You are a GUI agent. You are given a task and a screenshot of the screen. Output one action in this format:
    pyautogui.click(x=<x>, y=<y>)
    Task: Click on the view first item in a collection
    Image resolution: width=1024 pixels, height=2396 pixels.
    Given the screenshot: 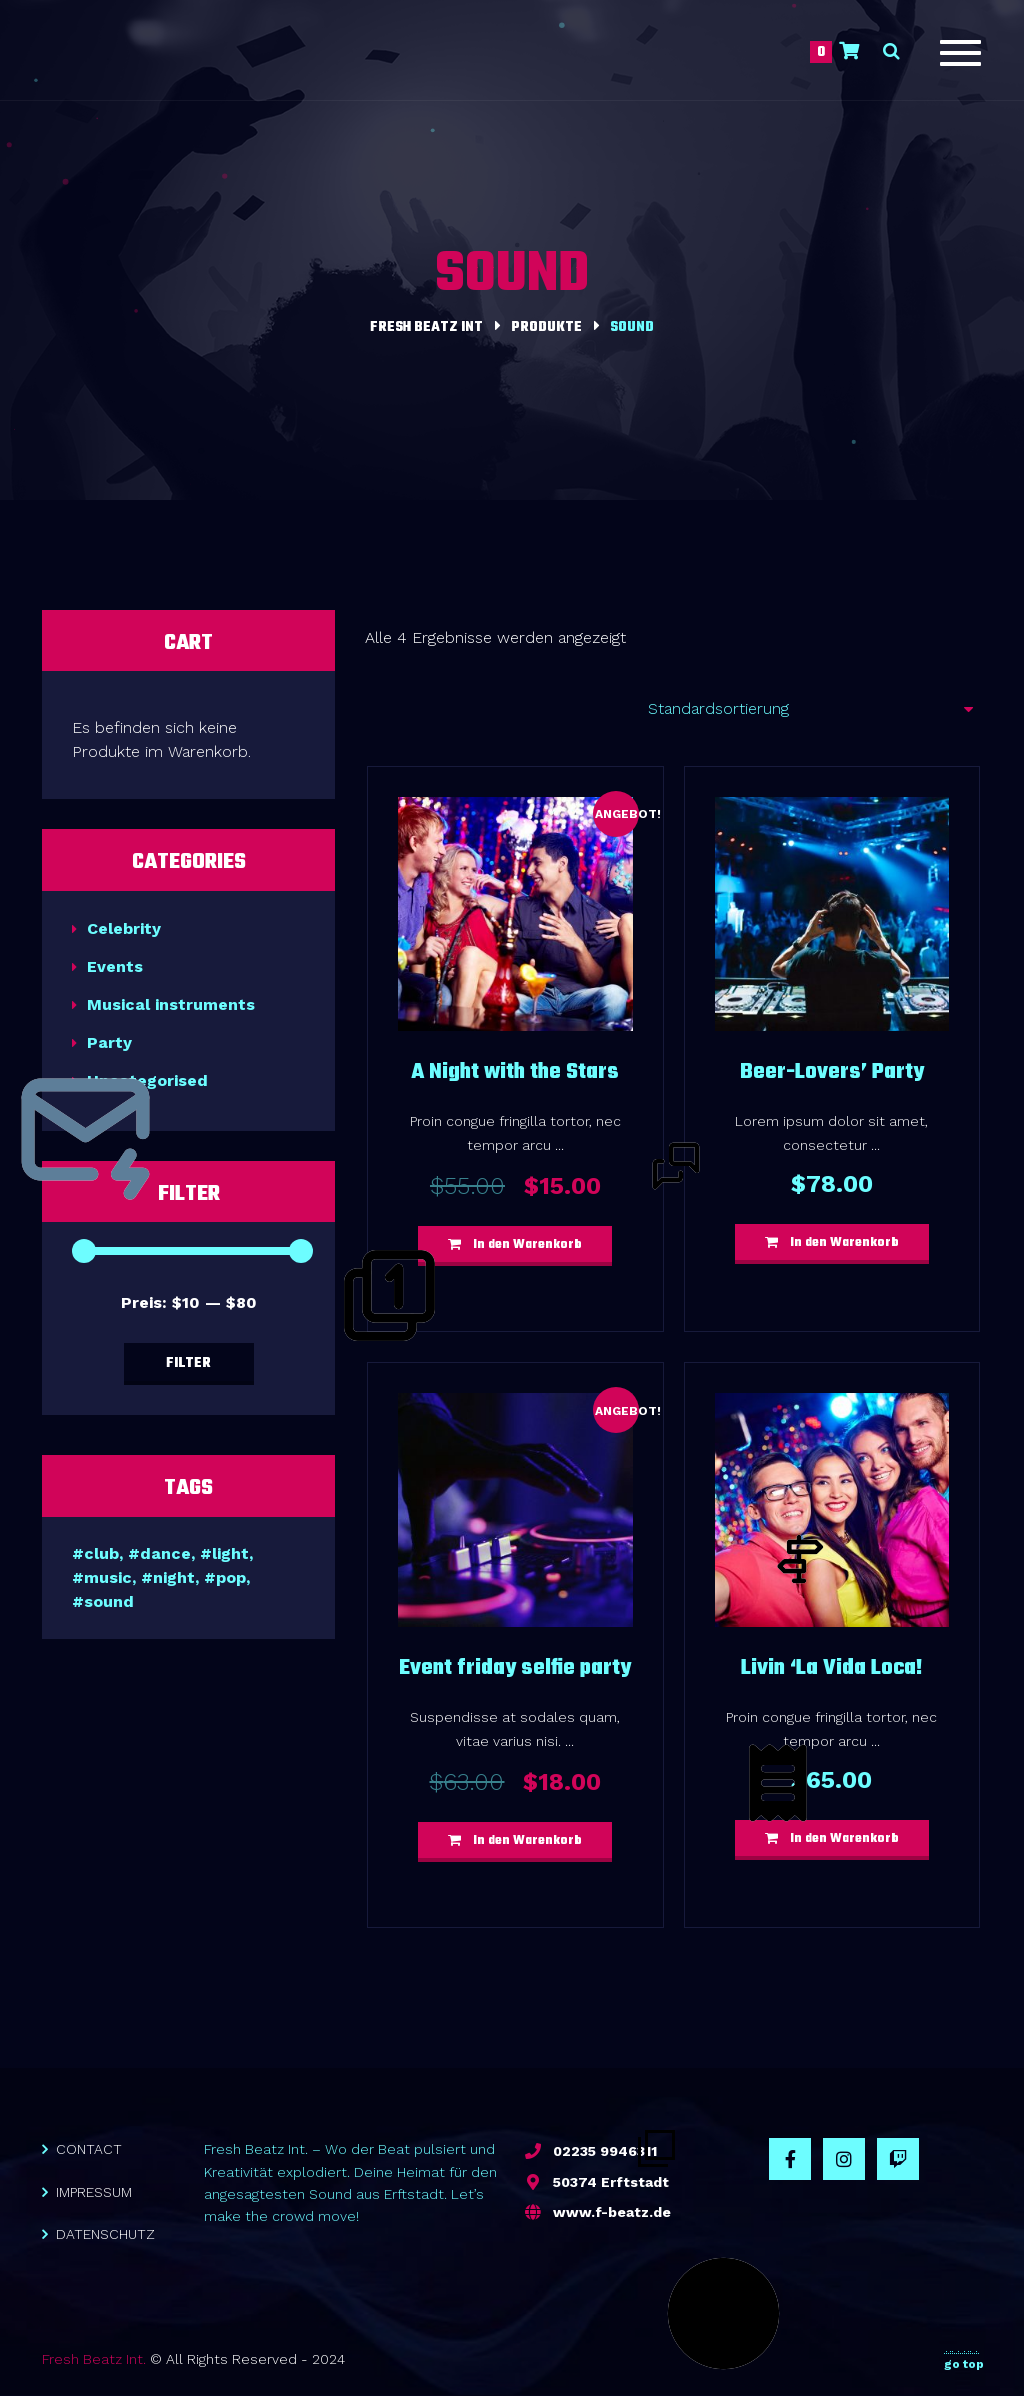 What is the action you would take?
    pyautogui.click(x=389, y=1295)
    